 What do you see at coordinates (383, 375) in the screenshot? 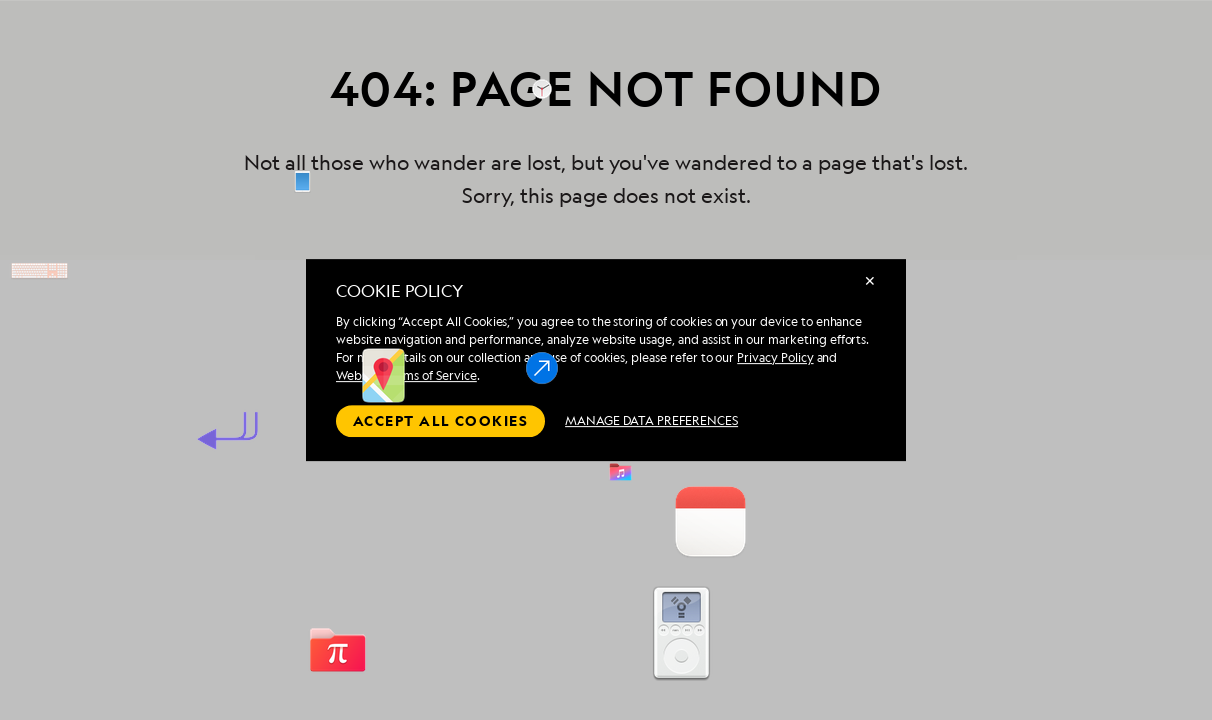
I see `a google earth KML geographic data file` at bounding box center [383, 375].